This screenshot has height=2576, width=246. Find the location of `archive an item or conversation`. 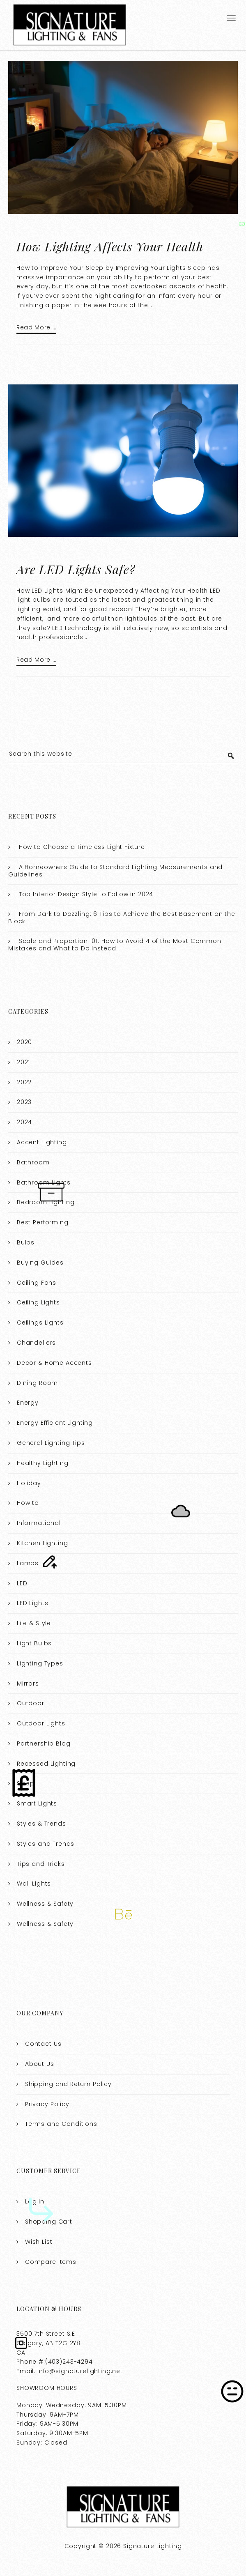

archive an item or conversation is located at coordinates (51, 1192).